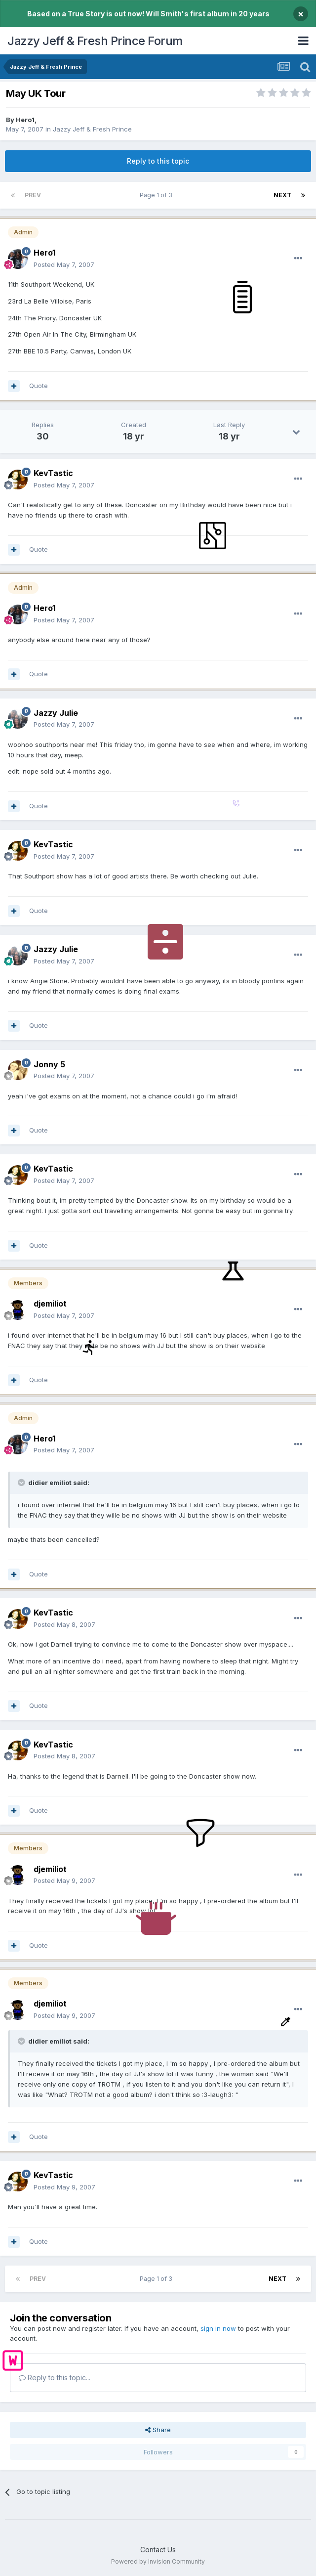  Describe the element at coordinates (89, 1348) in the screenshot. I see `start running or jogging activity` at that location.